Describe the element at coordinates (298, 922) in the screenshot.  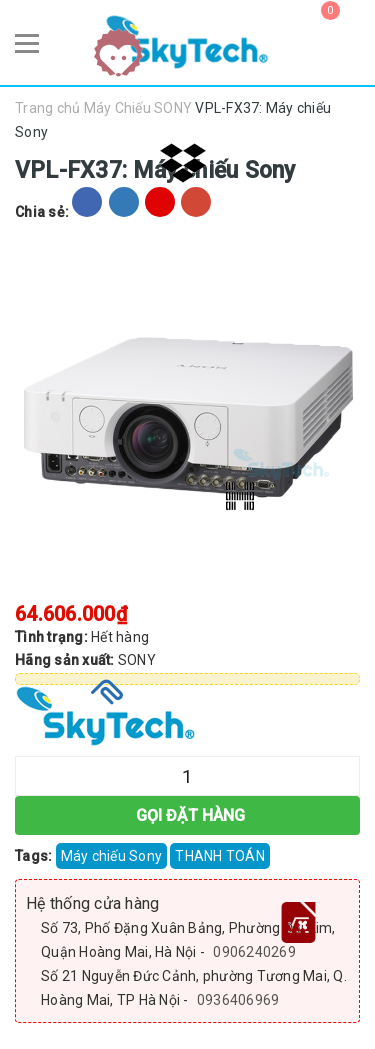
I see `open LibreOffice Math application` at that location.